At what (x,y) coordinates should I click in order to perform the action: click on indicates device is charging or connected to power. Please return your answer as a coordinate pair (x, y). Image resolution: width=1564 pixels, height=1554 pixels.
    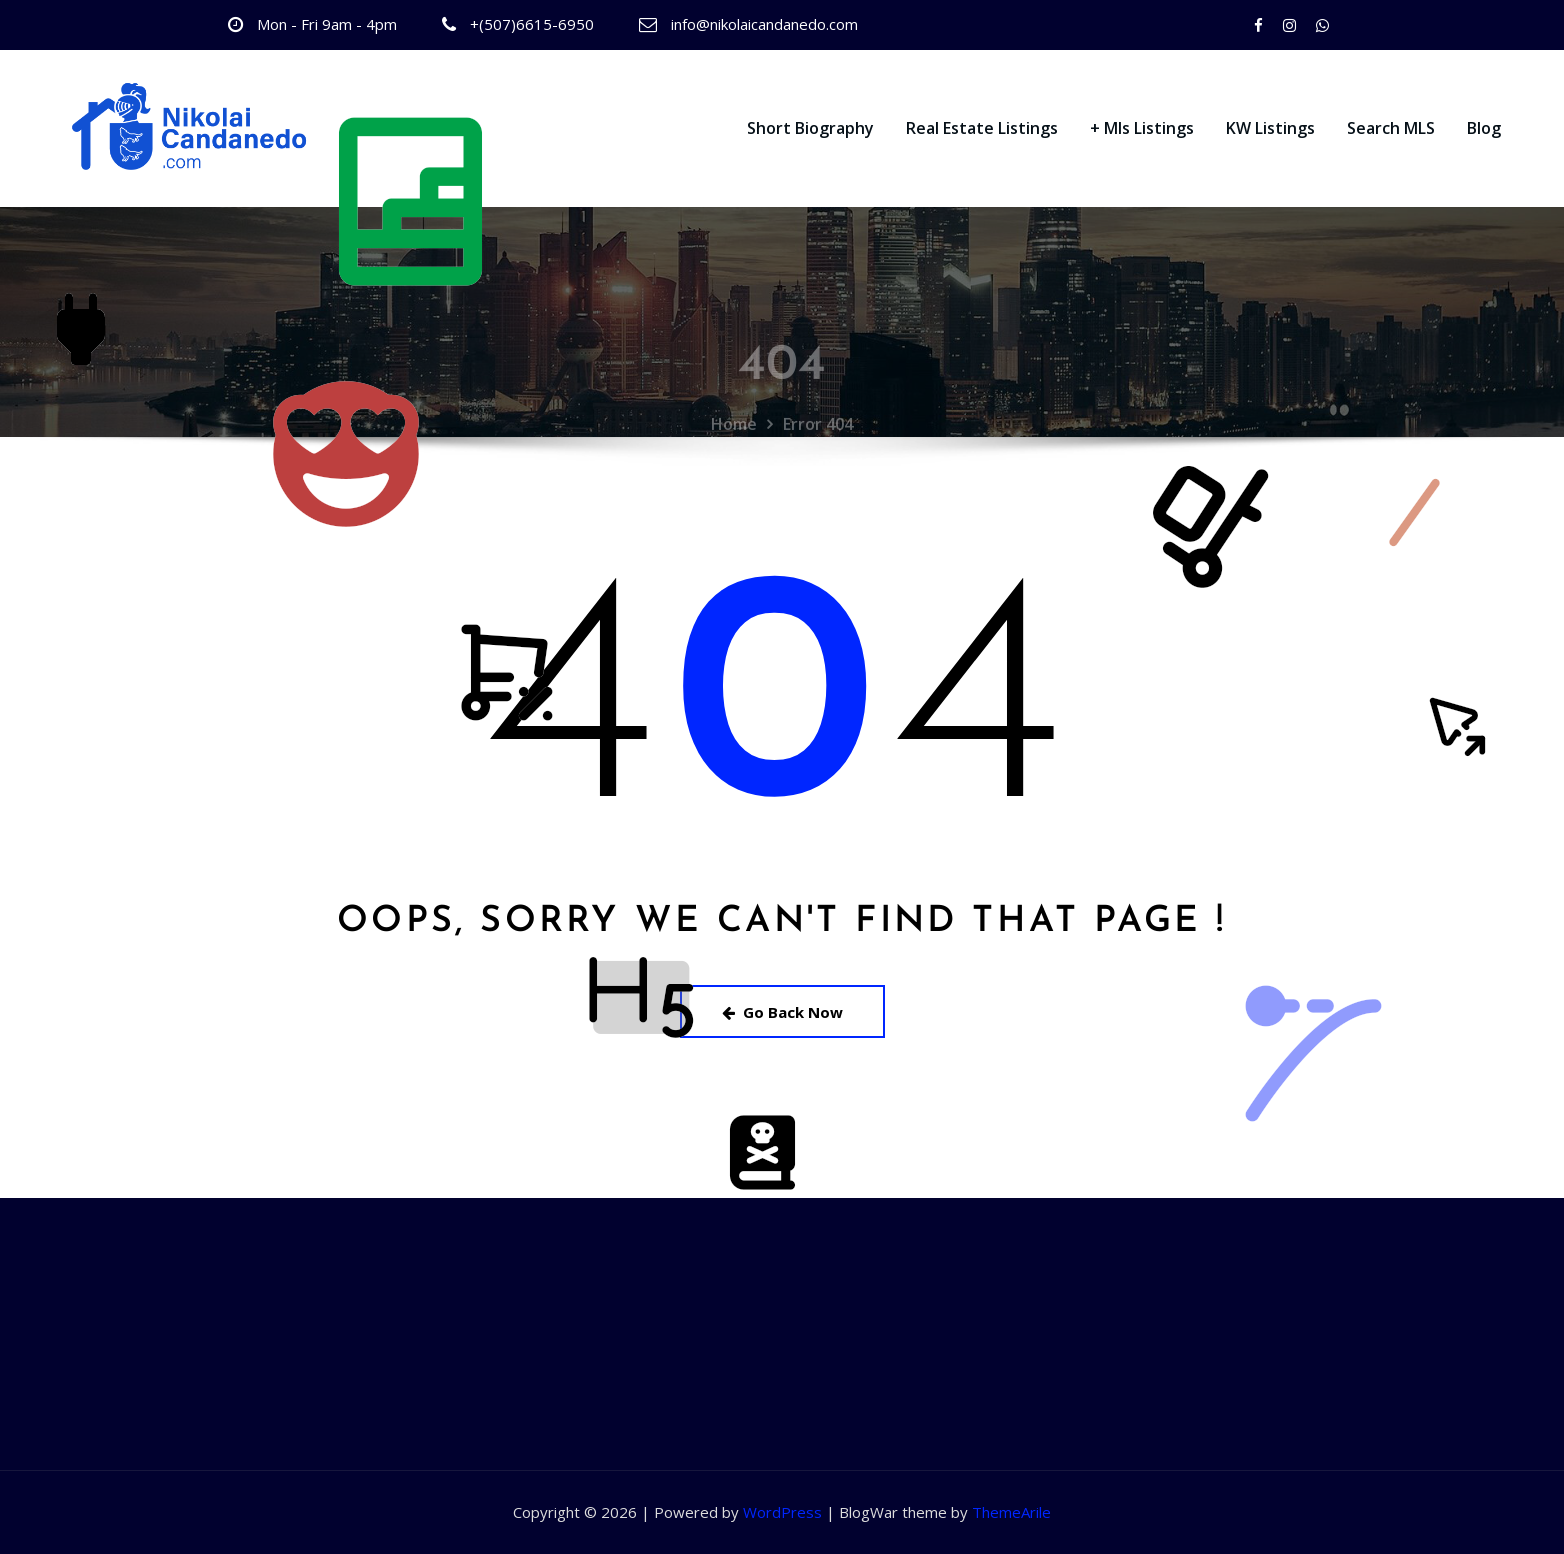
    Looking at the image, I should click on (81, 329).